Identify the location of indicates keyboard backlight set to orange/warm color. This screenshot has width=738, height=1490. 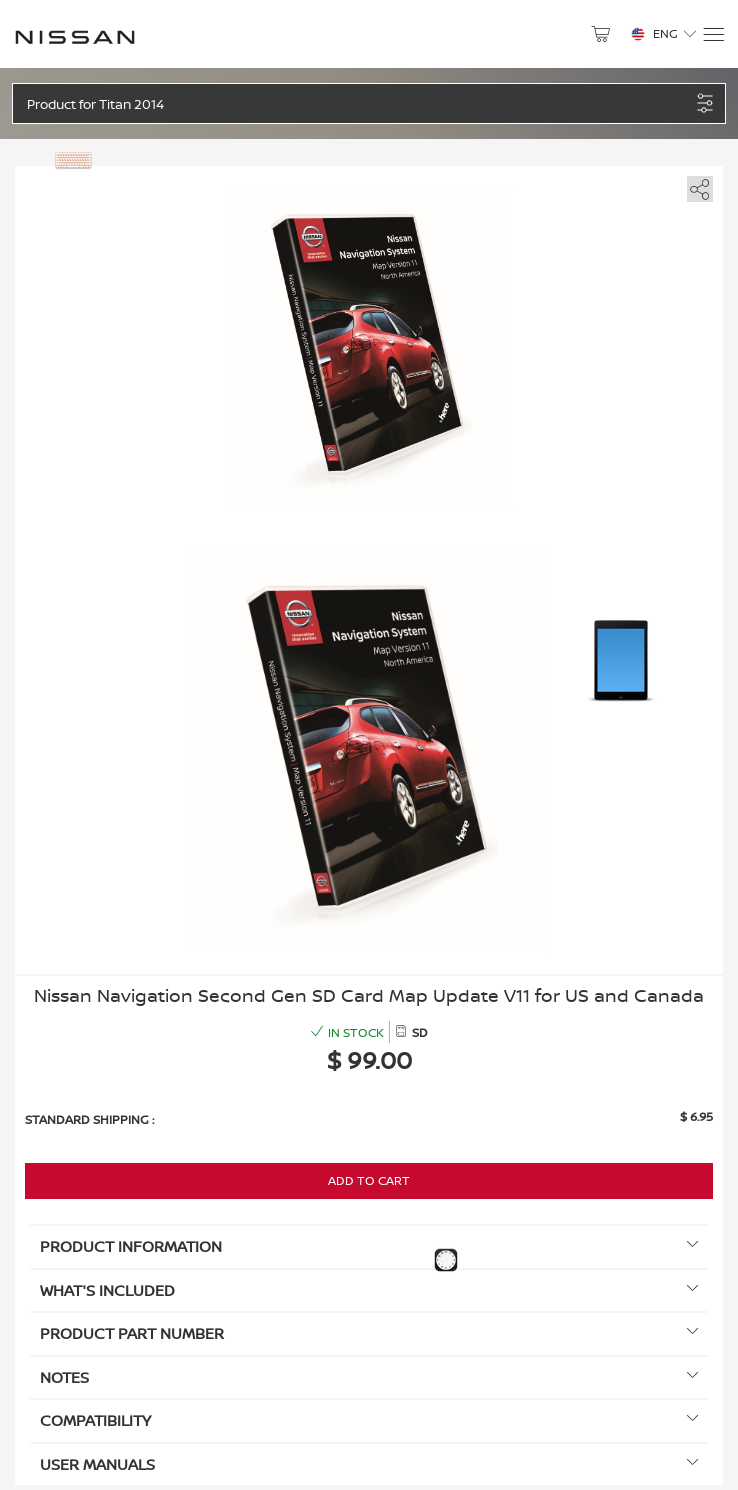
(73, 160).